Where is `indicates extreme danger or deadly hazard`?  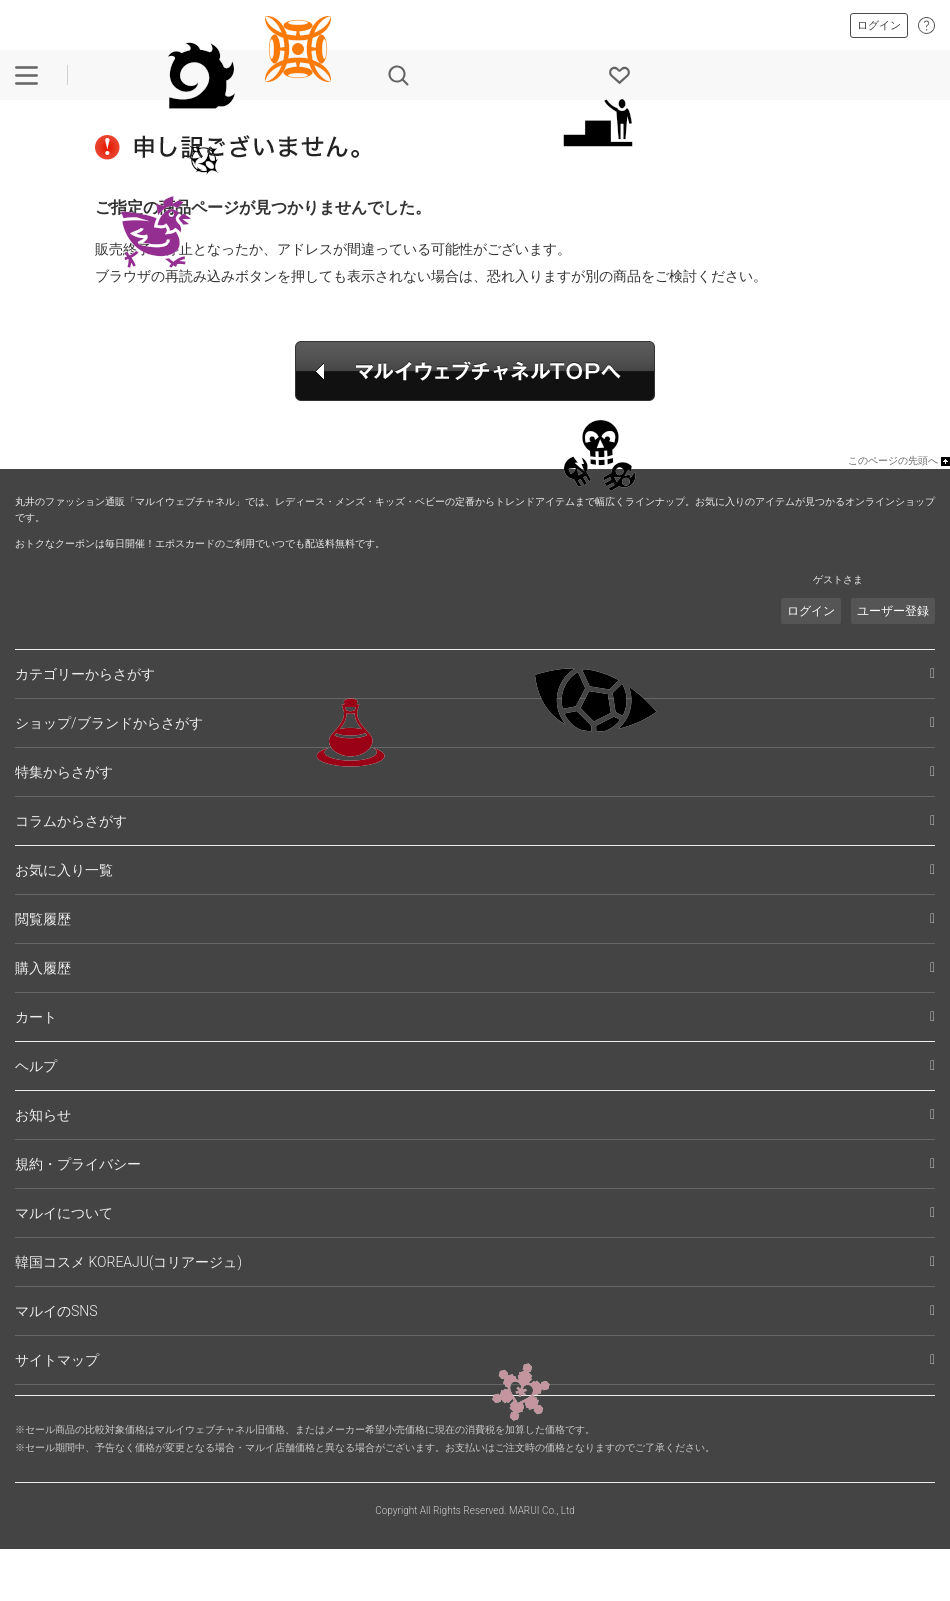 indicates extreme danger or deadly hazard is located at coordinates (599, 455).